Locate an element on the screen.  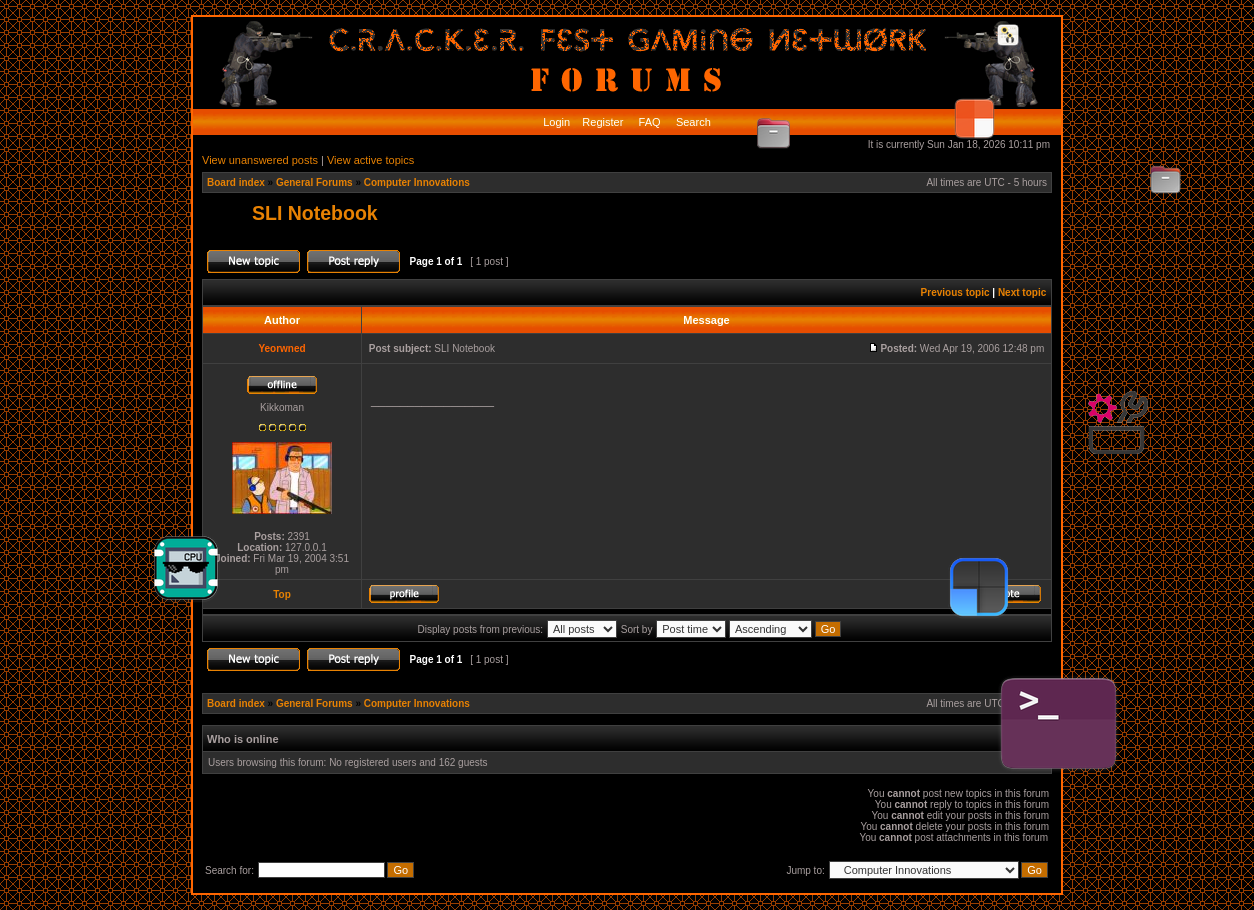
open gnome builder development environment is located at coordinates (1008, 35).